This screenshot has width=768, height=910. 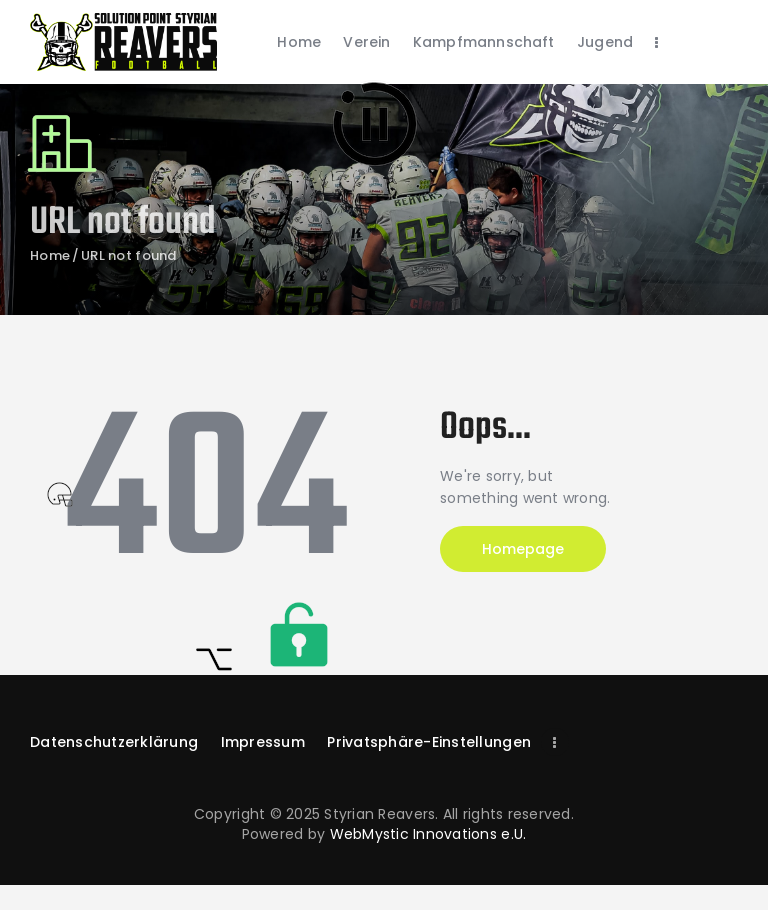 I want to click on access keyboard or input options, so click(x=214, y=658).